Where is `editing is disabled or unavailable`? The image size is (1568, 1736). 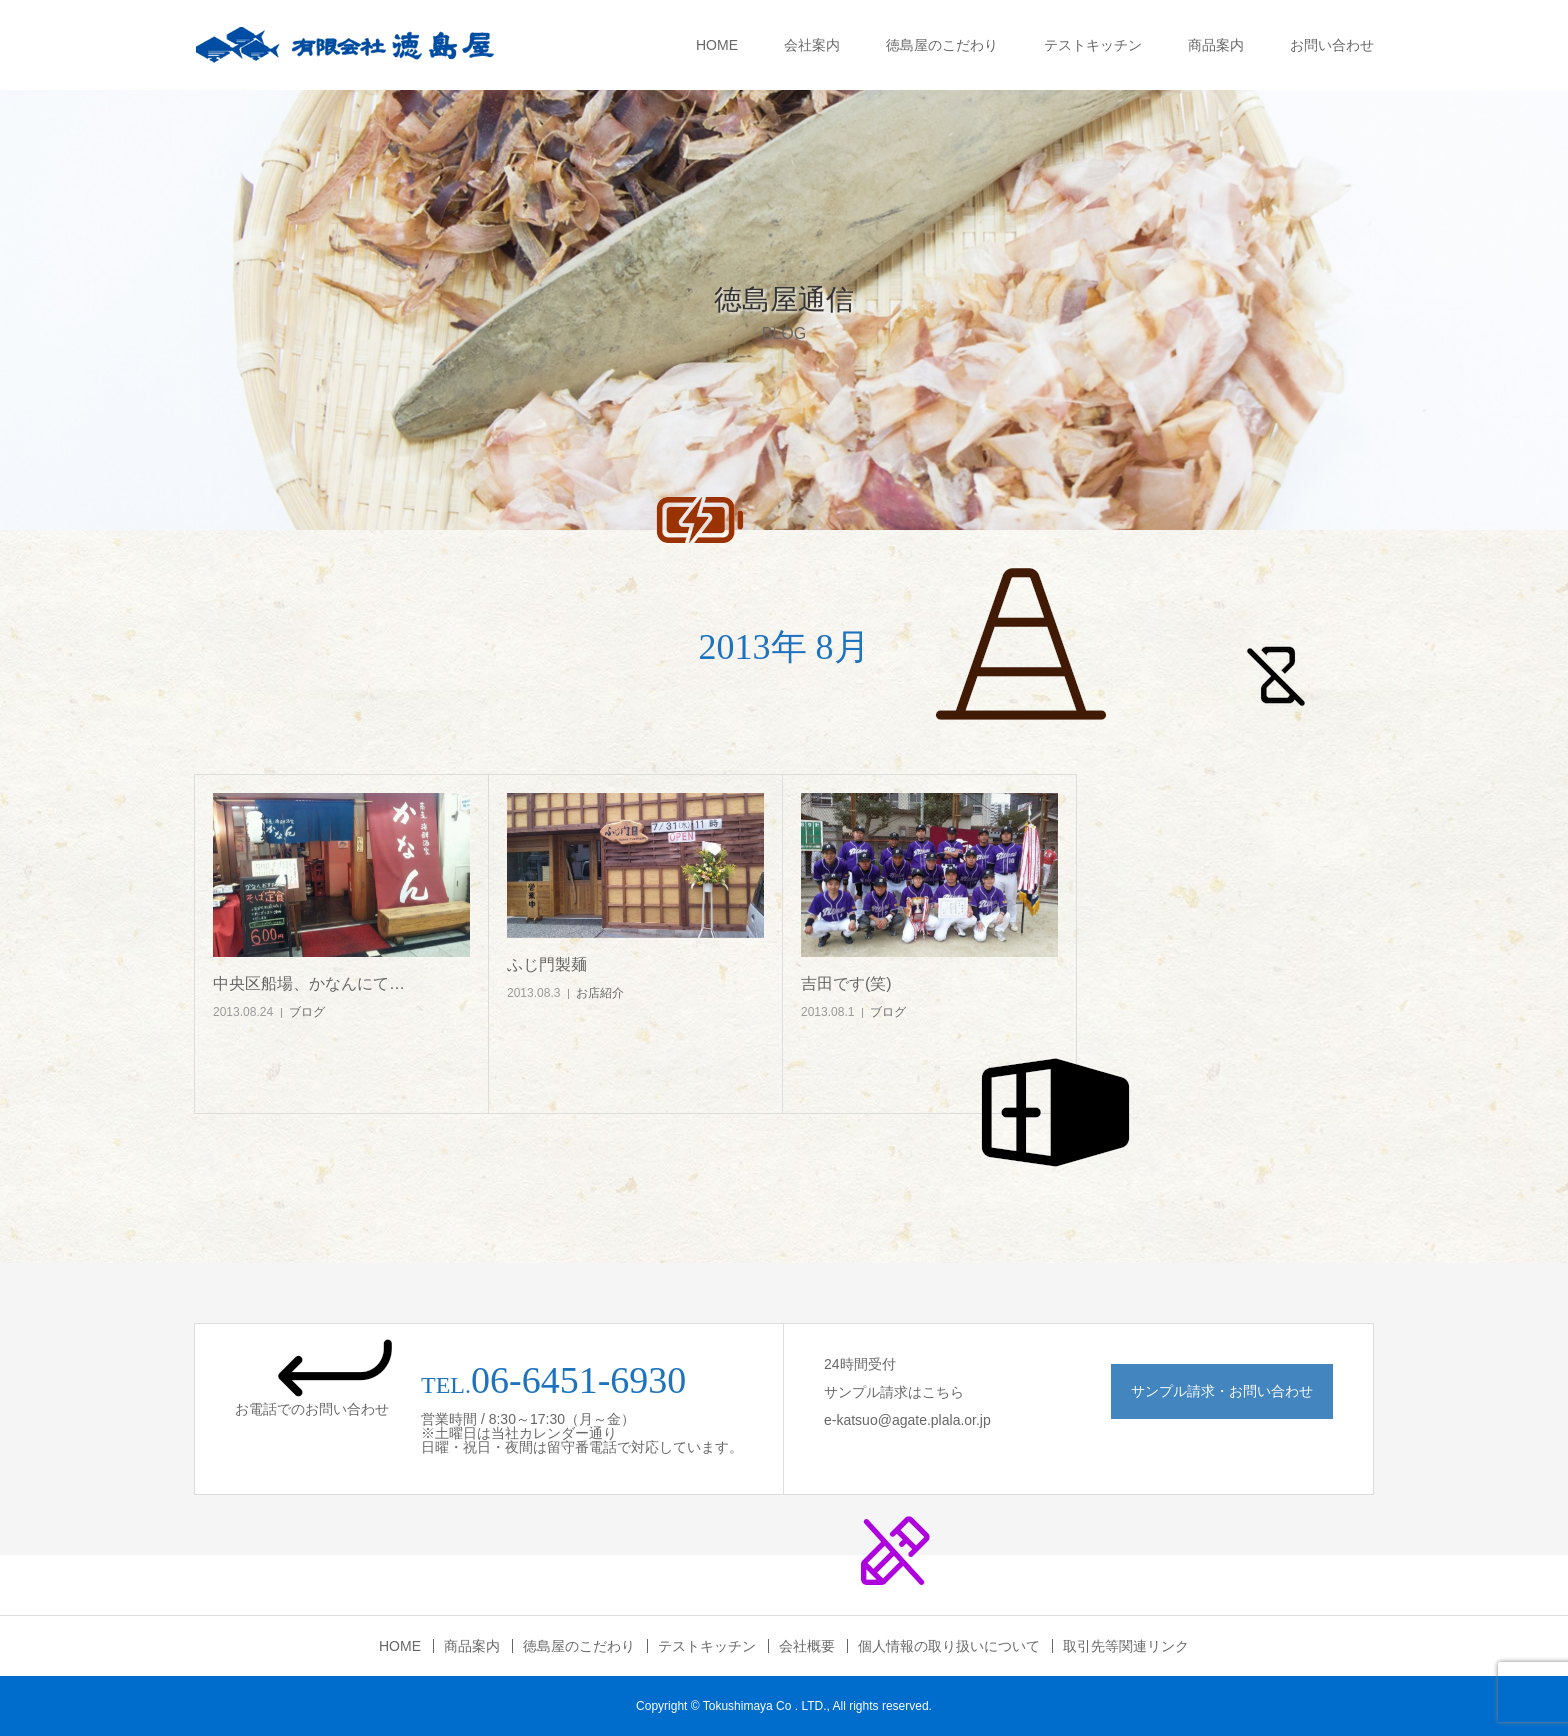
editing is disabled or unavailable is located at coordinates (894, 1552).